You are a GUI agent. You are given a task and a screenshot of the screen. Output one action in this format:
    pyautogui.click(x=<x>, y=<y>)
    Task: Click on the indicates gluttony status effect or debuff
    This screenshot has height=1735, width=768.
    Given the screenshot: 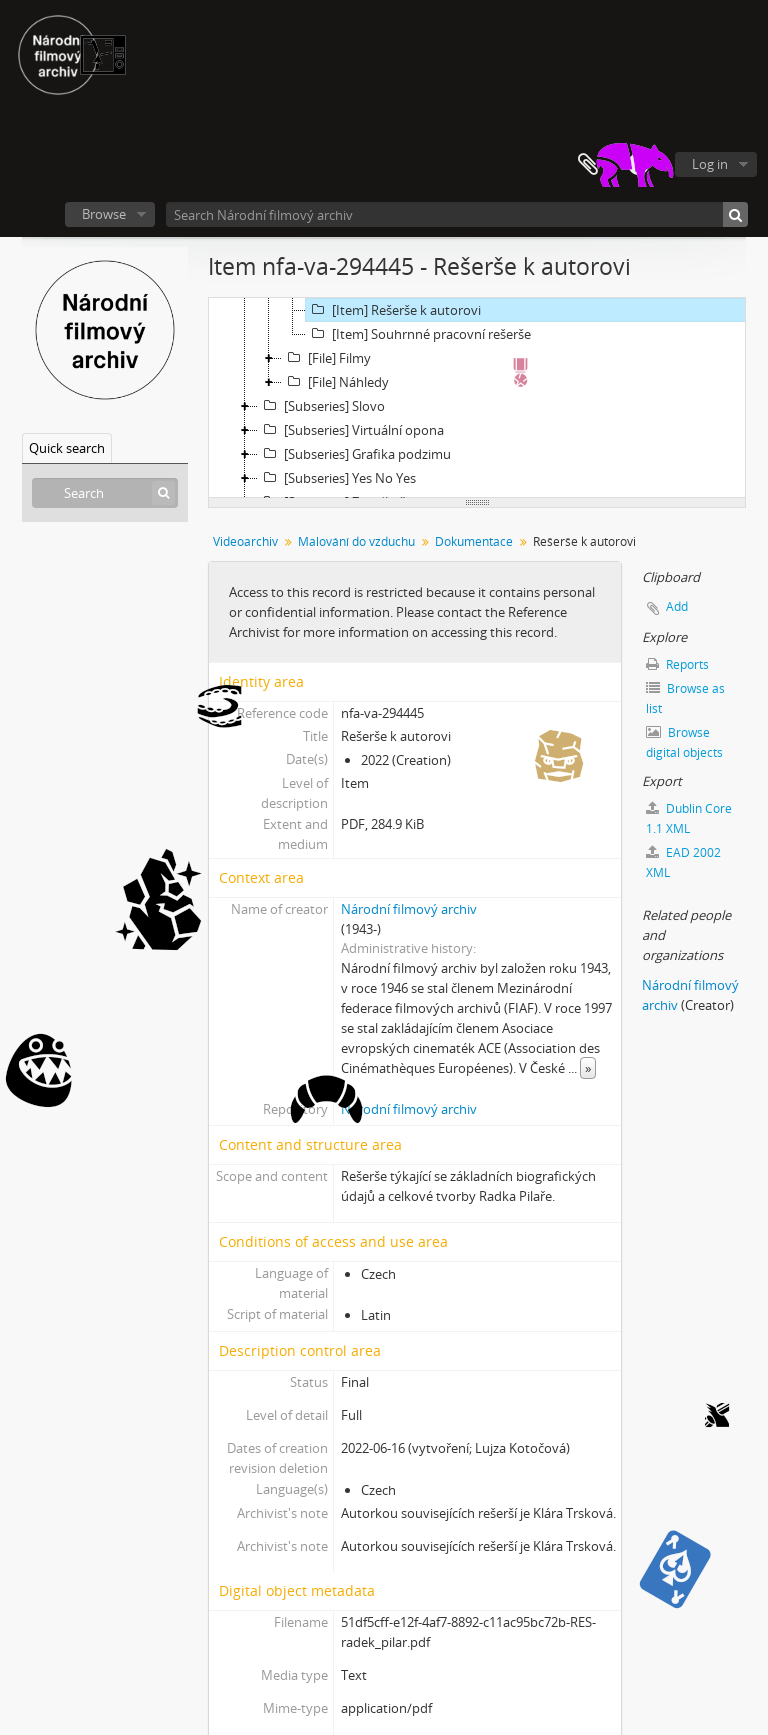 What is the action you would take?
    pyautogui.click(x=40, y=1070)
    